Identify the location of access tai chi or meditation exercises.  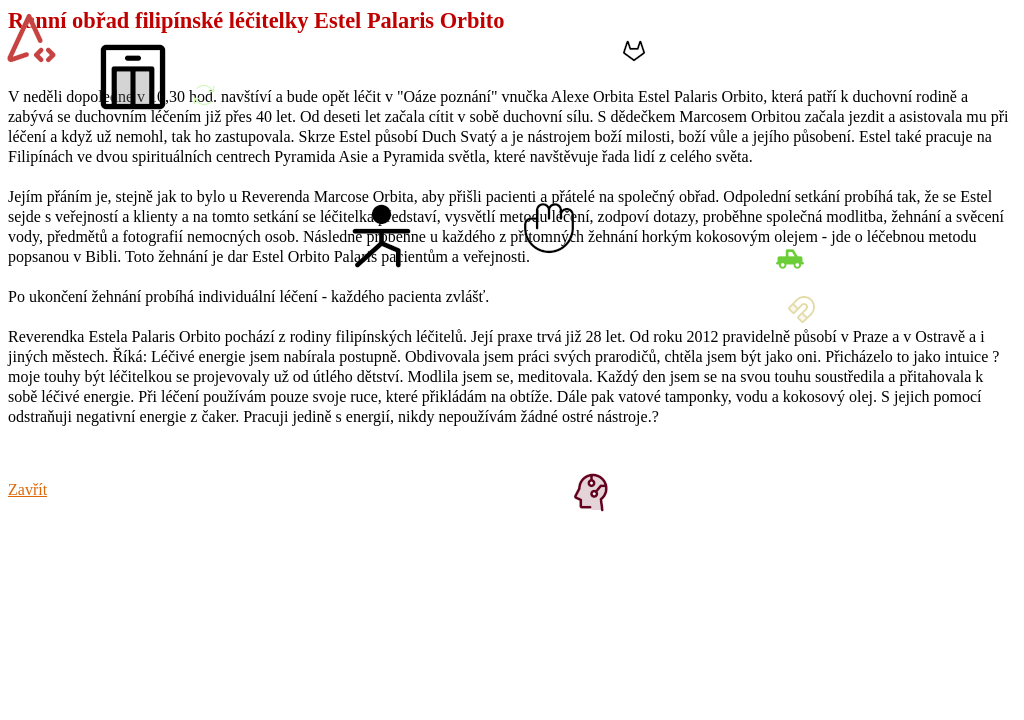
(381, 238).